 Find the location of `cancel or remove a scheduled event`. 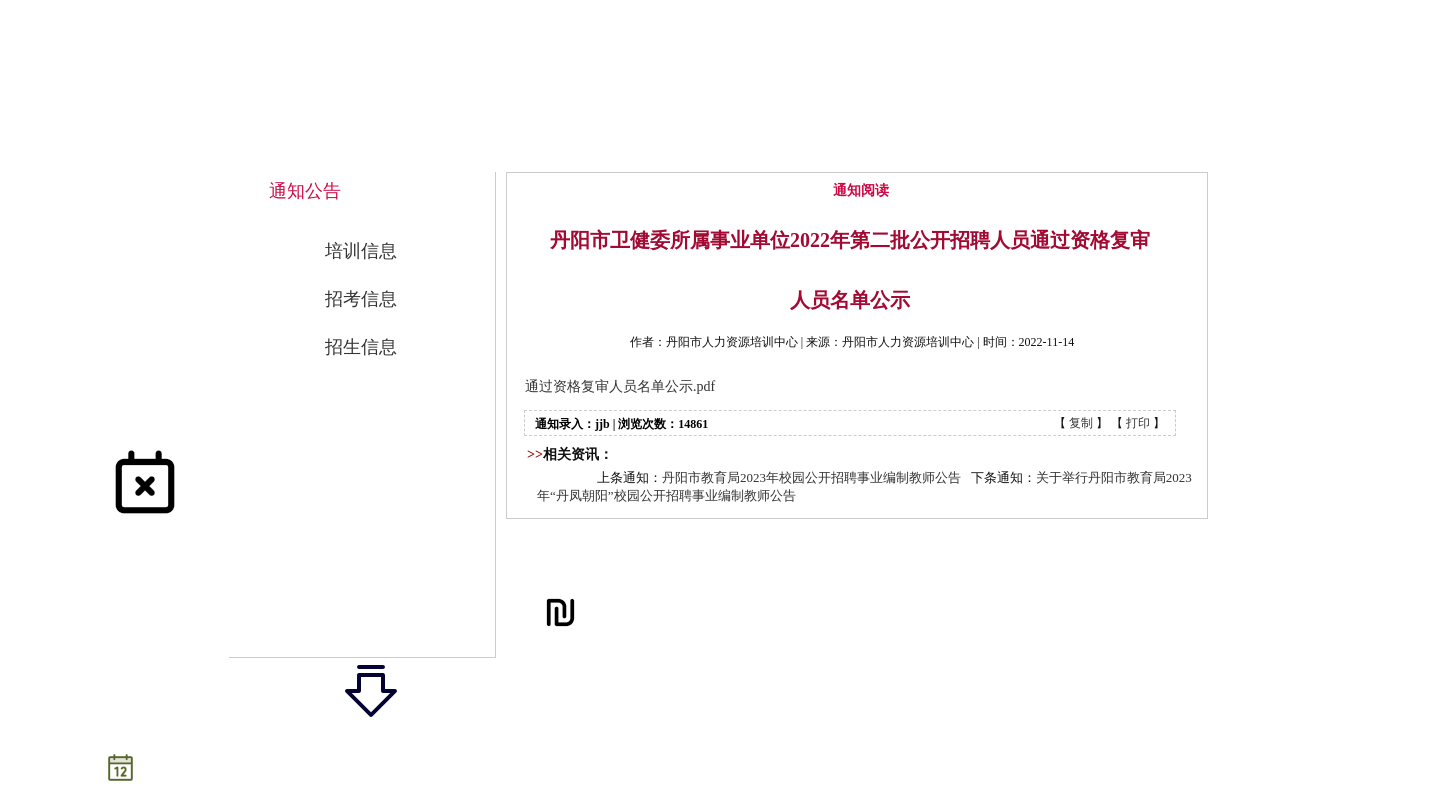

cancel or remove a scheduled event is located at coordinates (145, 484).